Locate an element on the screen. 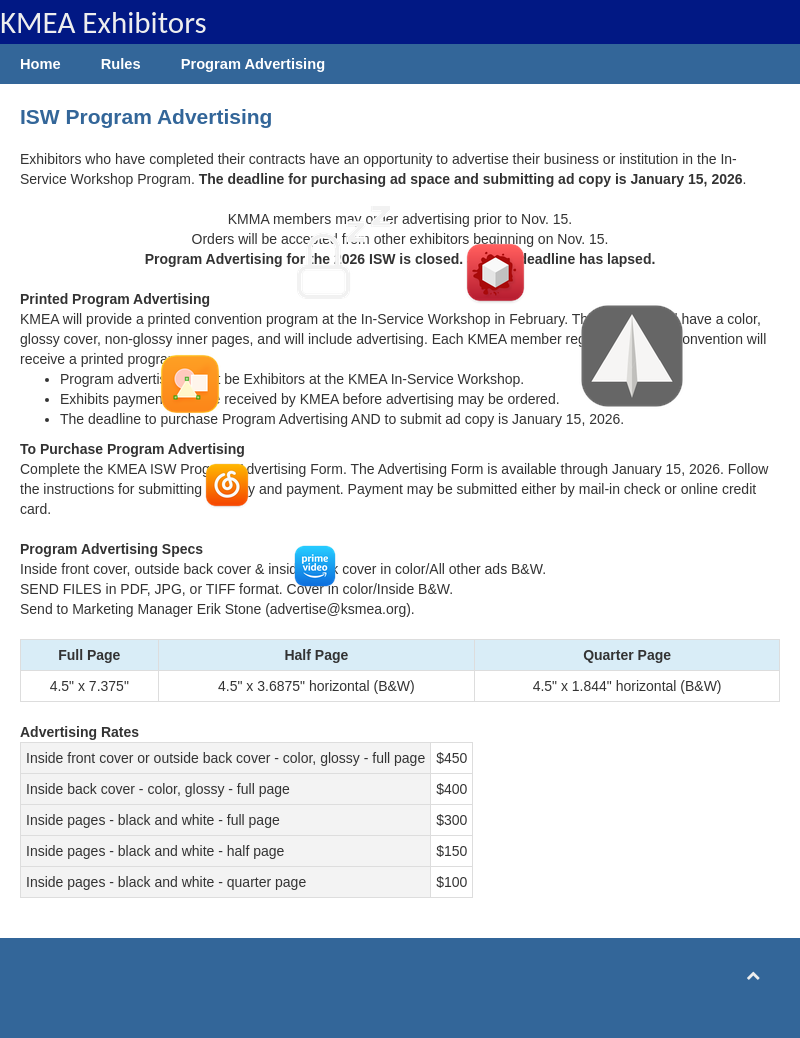 Image resolution: width=800 pixels, height=1038 pixels. launch assaultcube game is located at coordinates (495, 272).